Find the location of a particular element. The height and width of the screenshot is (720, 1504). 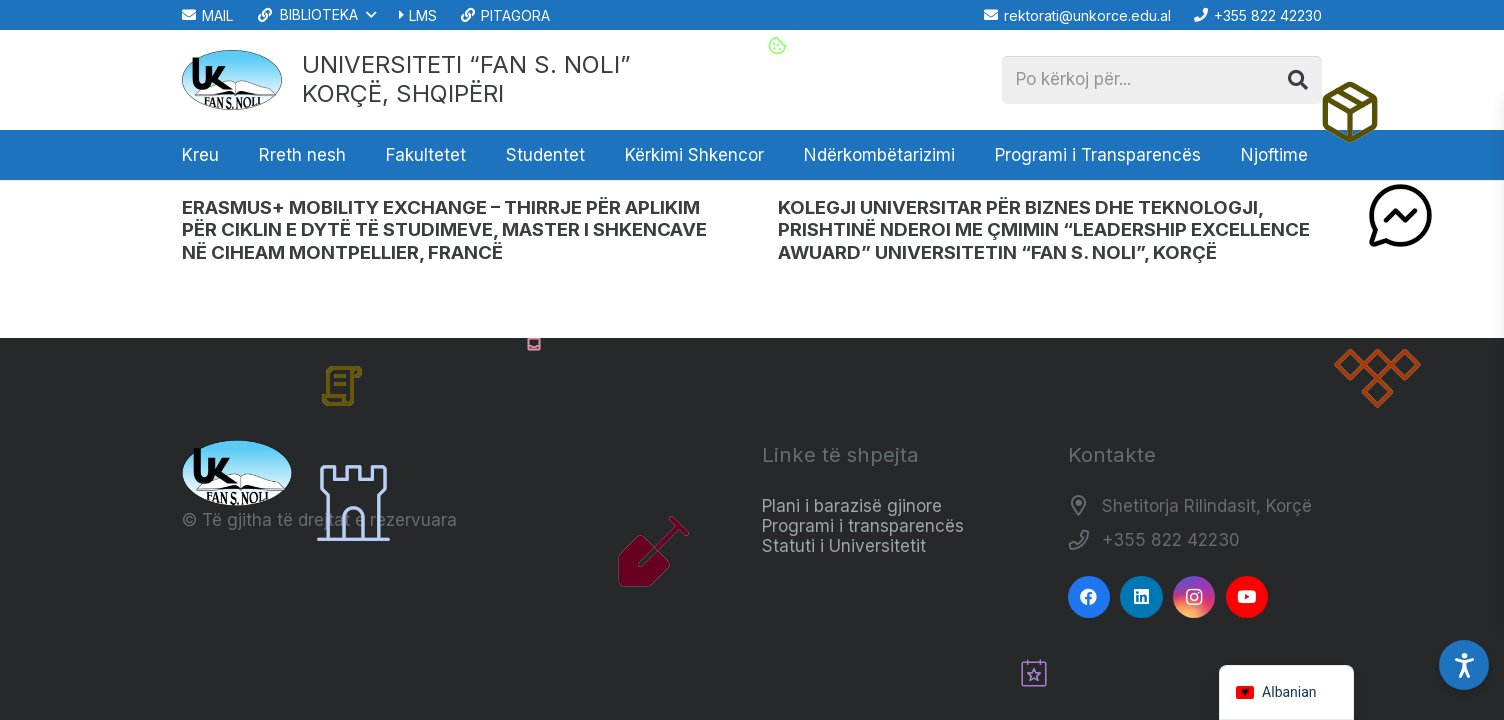

view starred or favorite events is located at coordinates (1034, 674).